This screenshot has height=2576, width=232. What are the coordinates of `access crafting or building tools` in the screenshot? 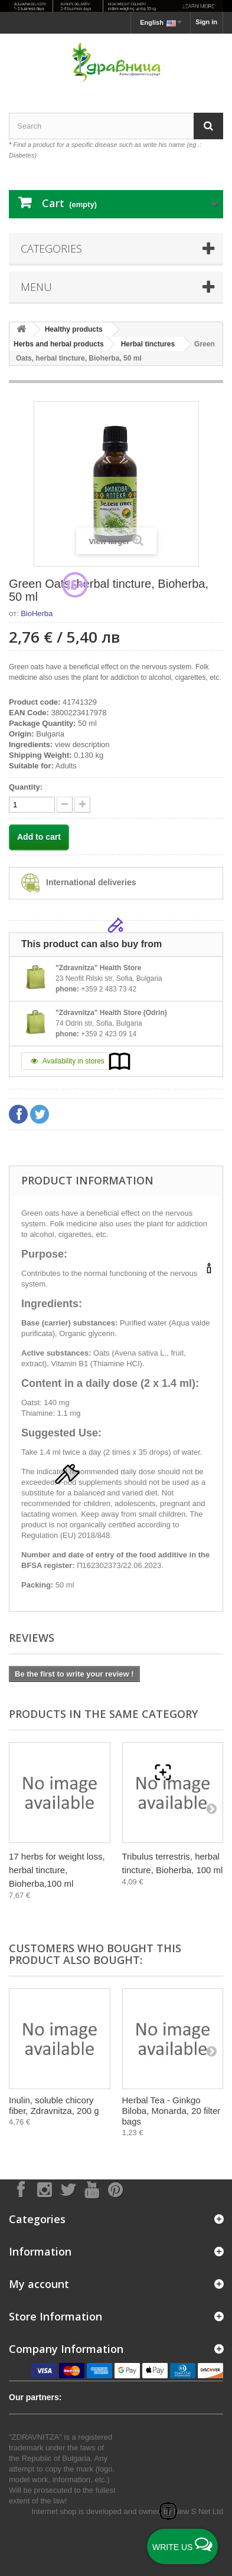 It's located at (67, 1475).